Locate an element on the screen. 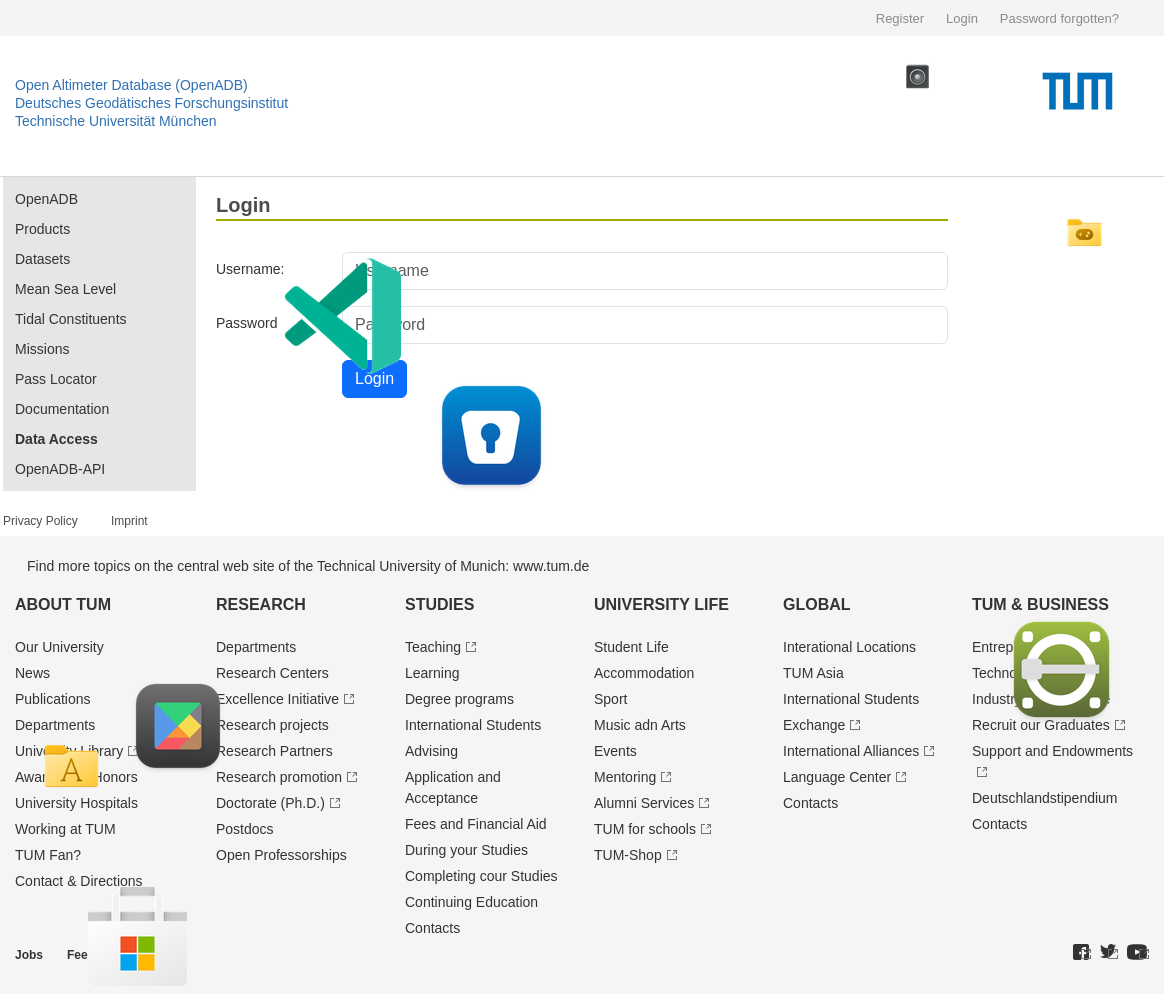 The height and width of the screenshot is (994, 1164). open LibreCAD application is located at coordinates (1061, 669).